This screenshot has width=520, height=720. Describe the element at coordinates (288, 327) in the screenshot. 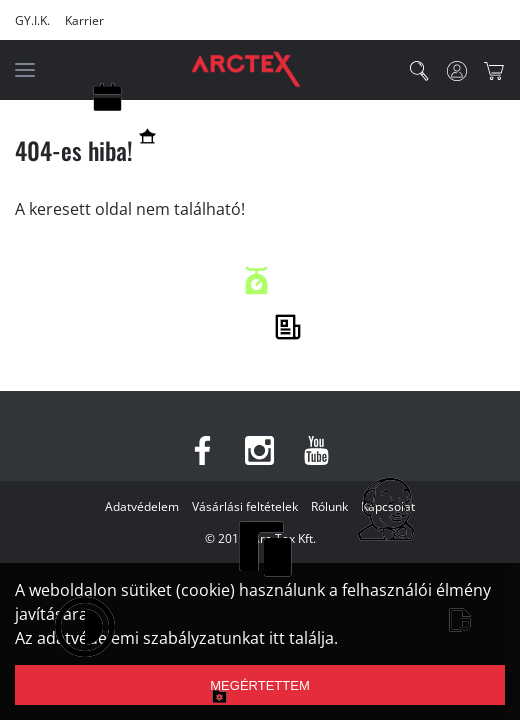

I see `view news articles` at that location.